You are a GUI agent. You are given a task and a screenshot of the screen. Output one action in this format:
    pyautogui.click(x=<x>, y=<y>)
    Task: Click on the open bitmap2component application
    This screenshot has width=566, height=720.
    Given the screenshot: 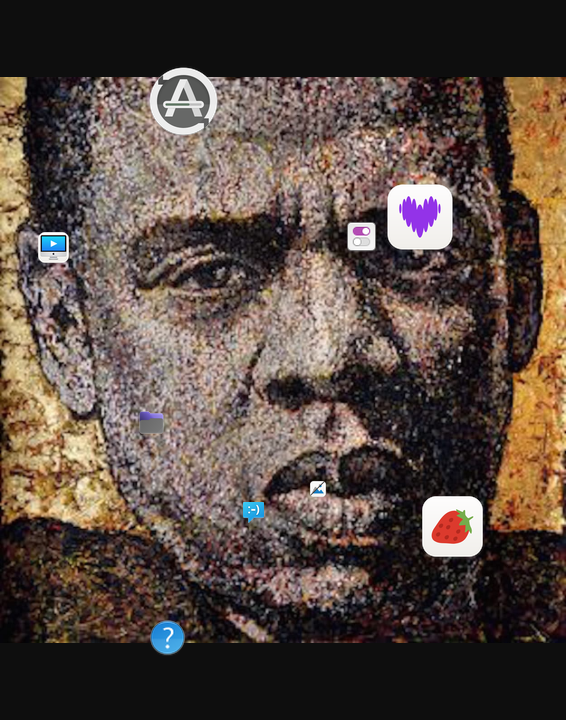 What is the action you would take?
    pyautogui.click(x=318, y=489)
    